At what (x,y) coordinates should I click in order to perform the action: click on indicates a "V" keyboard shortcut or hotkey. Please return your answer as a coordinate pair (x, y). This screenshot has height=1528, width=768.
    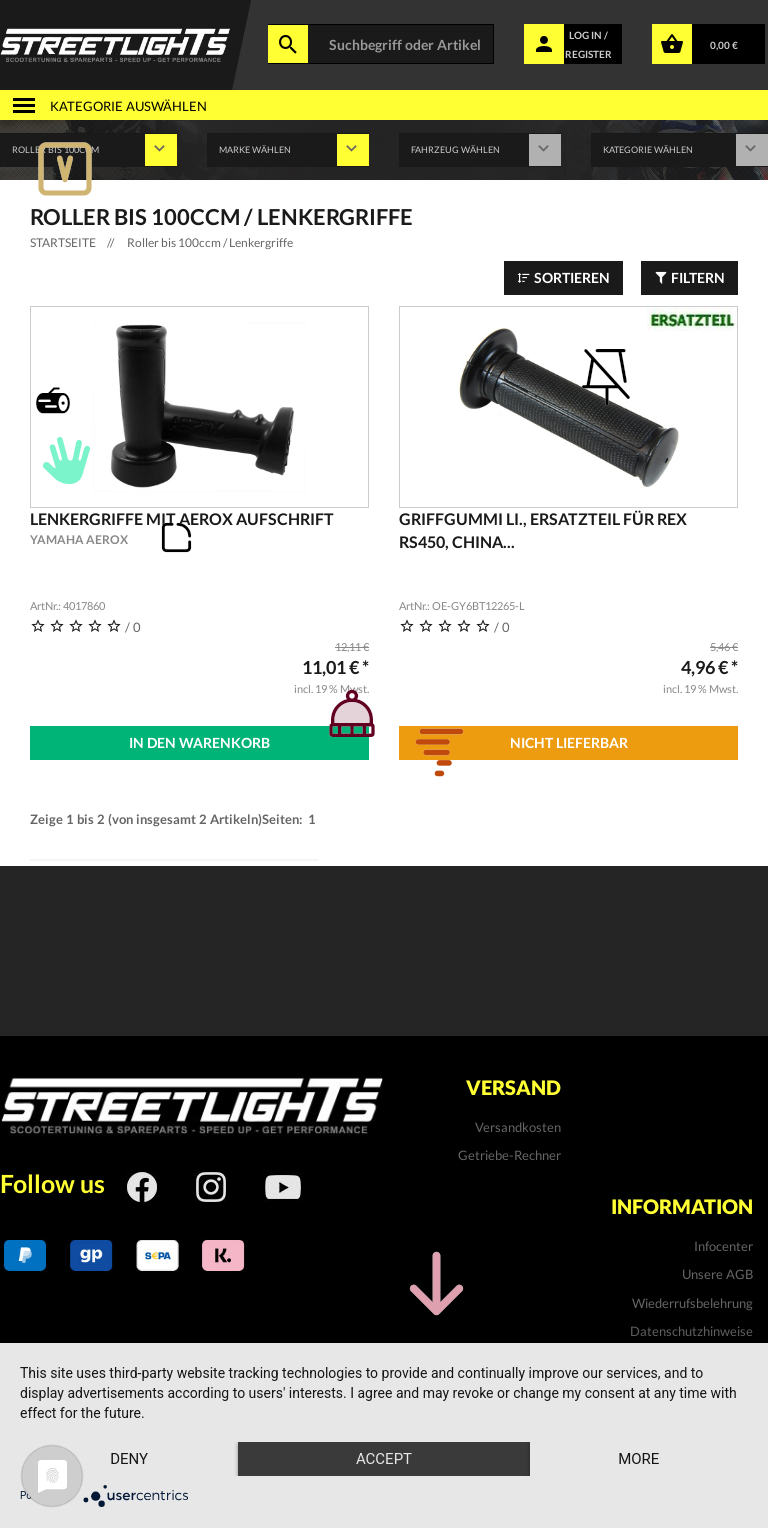
    Looking at the image, I should click on (65, 169).